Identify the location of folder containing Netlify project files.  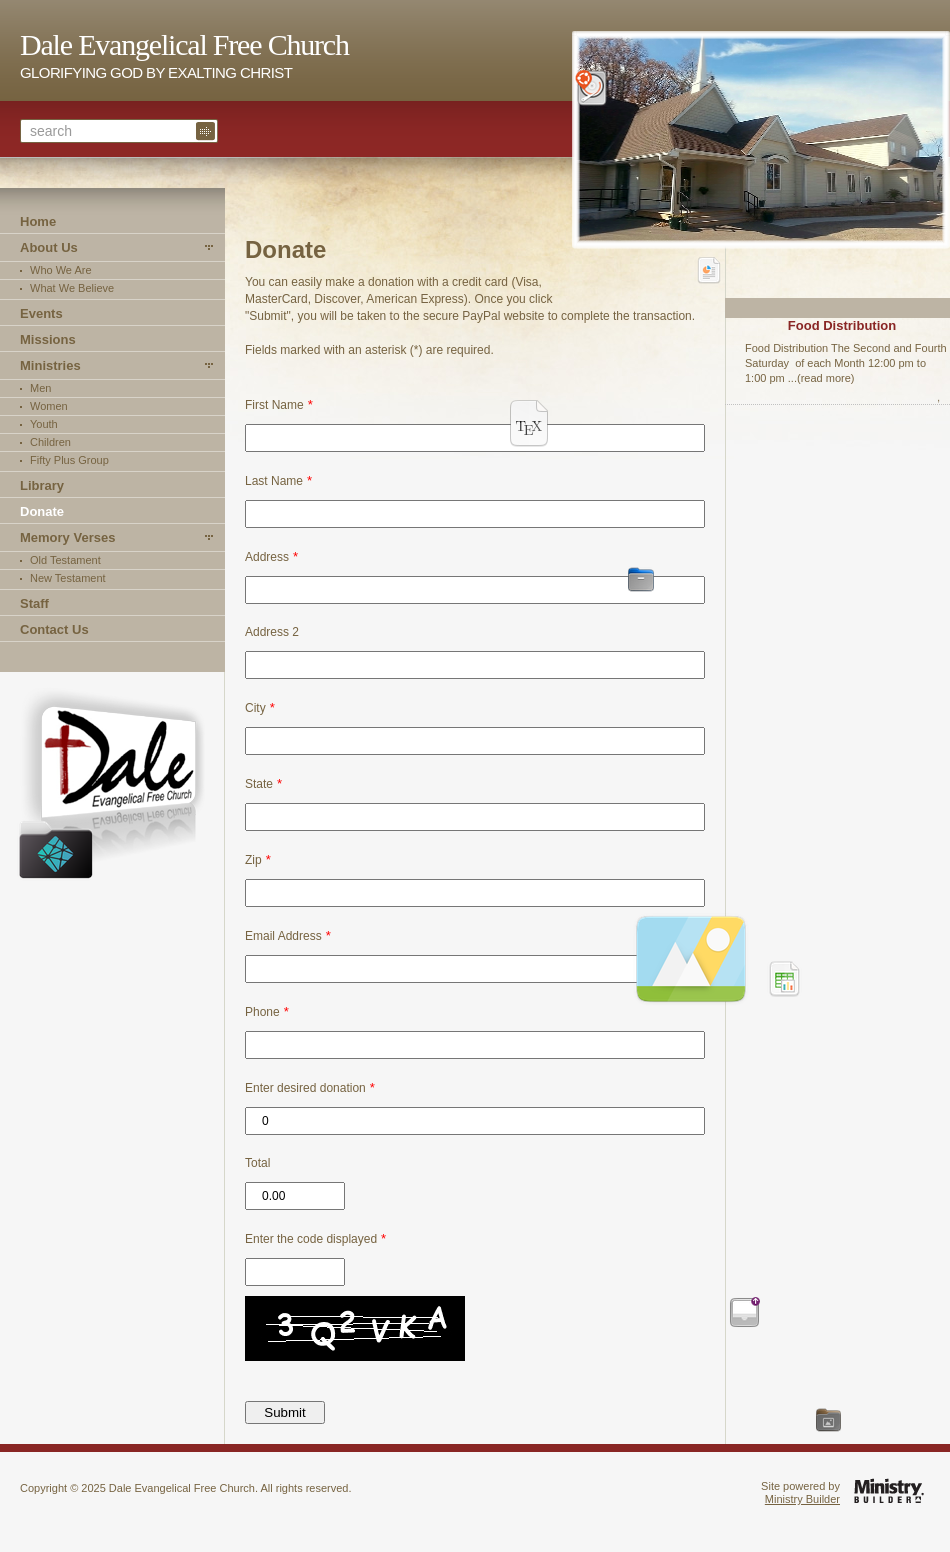
(55, 851).